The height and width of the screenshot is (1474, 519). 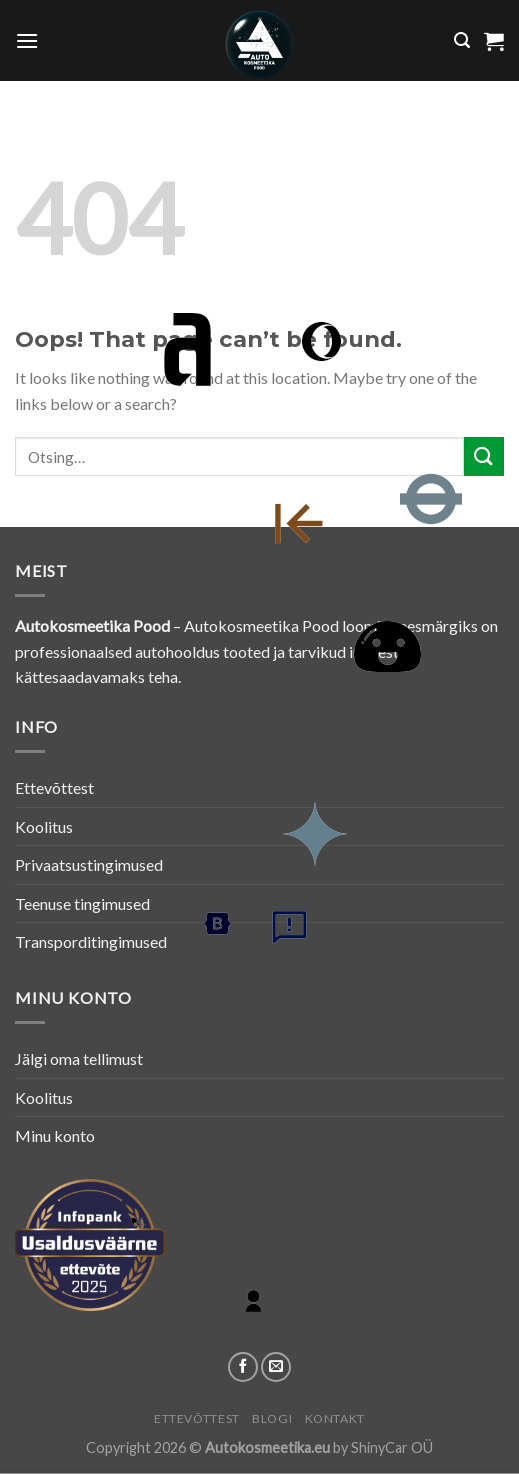 What do you see at coordinates (217, 923) in the screenshot?
I see `bootstrap framework logo` at bounding box center [217, 923].